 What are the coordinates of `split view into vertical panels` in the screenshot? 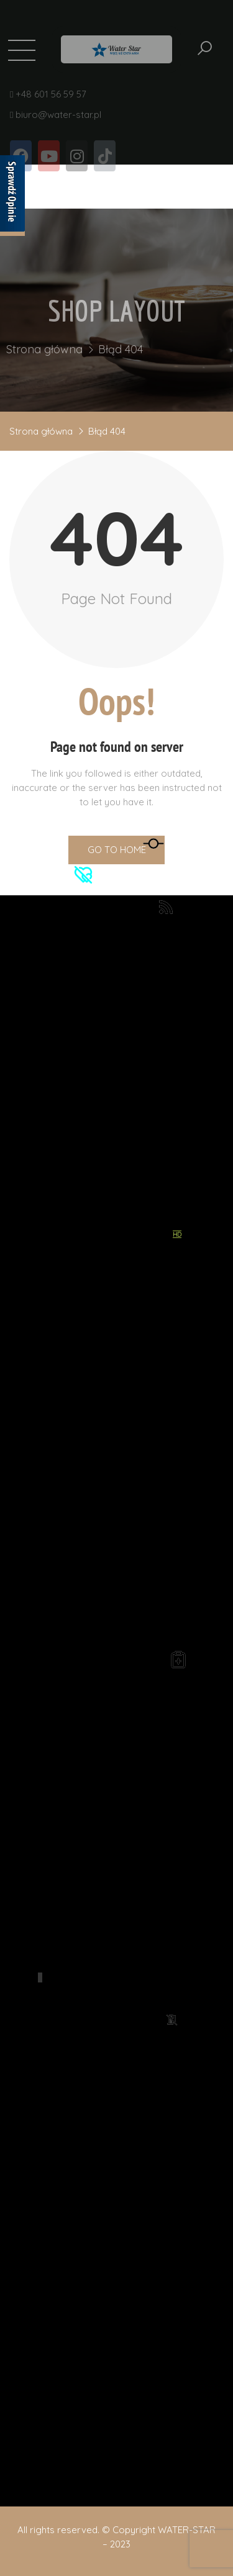 It's located at (35, 1977).